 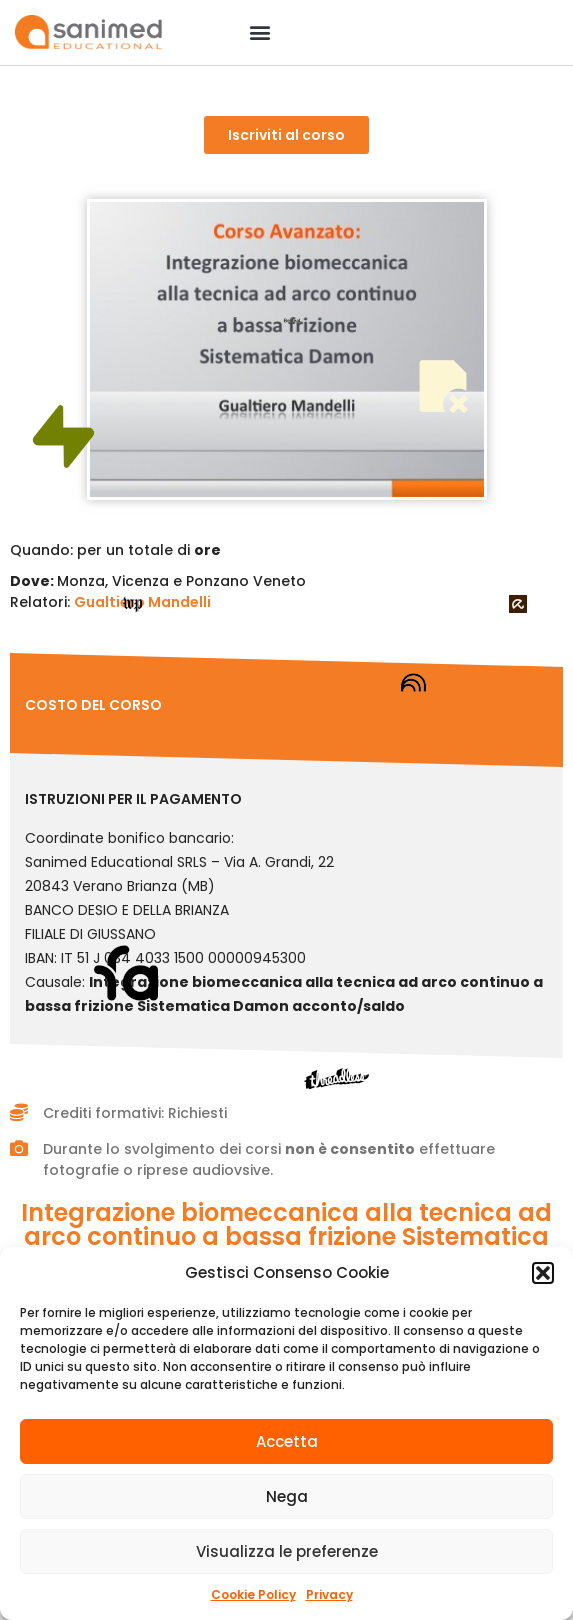 What do you see at coordinates (292, 320) in the screenshot?
I see `open the BeReal app` at bounding box center [292, 320].